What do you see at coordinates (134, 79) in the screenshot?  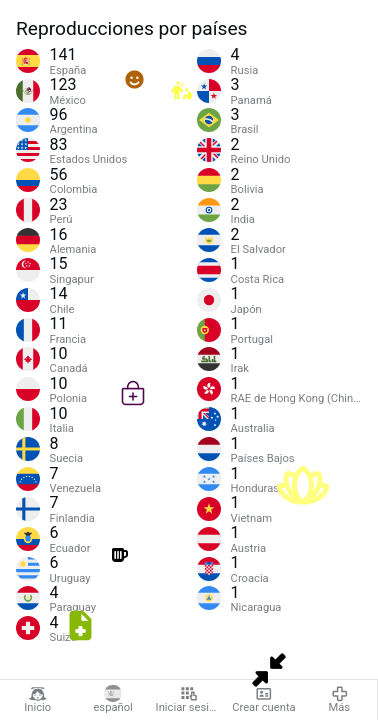 I see `add an emoji or reaction` at bounding box center [134, 79].